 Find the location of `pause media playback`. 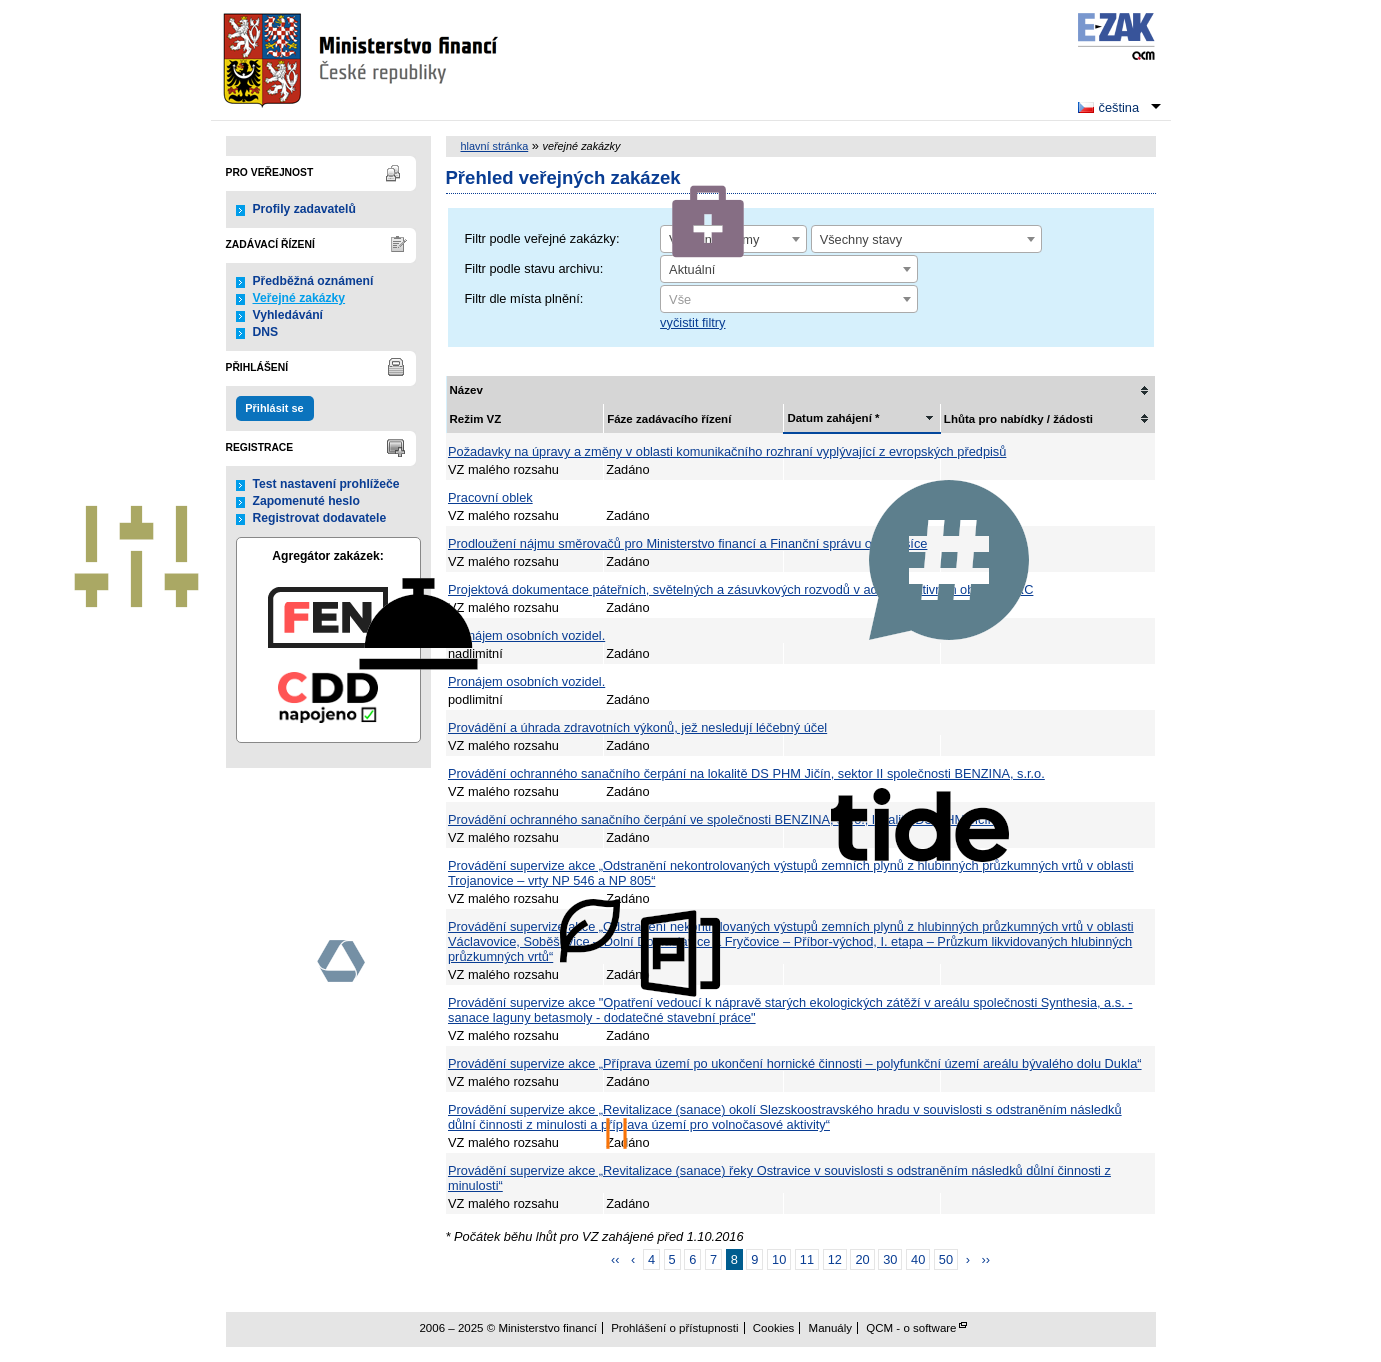

pause media playback is located at coordinates (616, 1133).